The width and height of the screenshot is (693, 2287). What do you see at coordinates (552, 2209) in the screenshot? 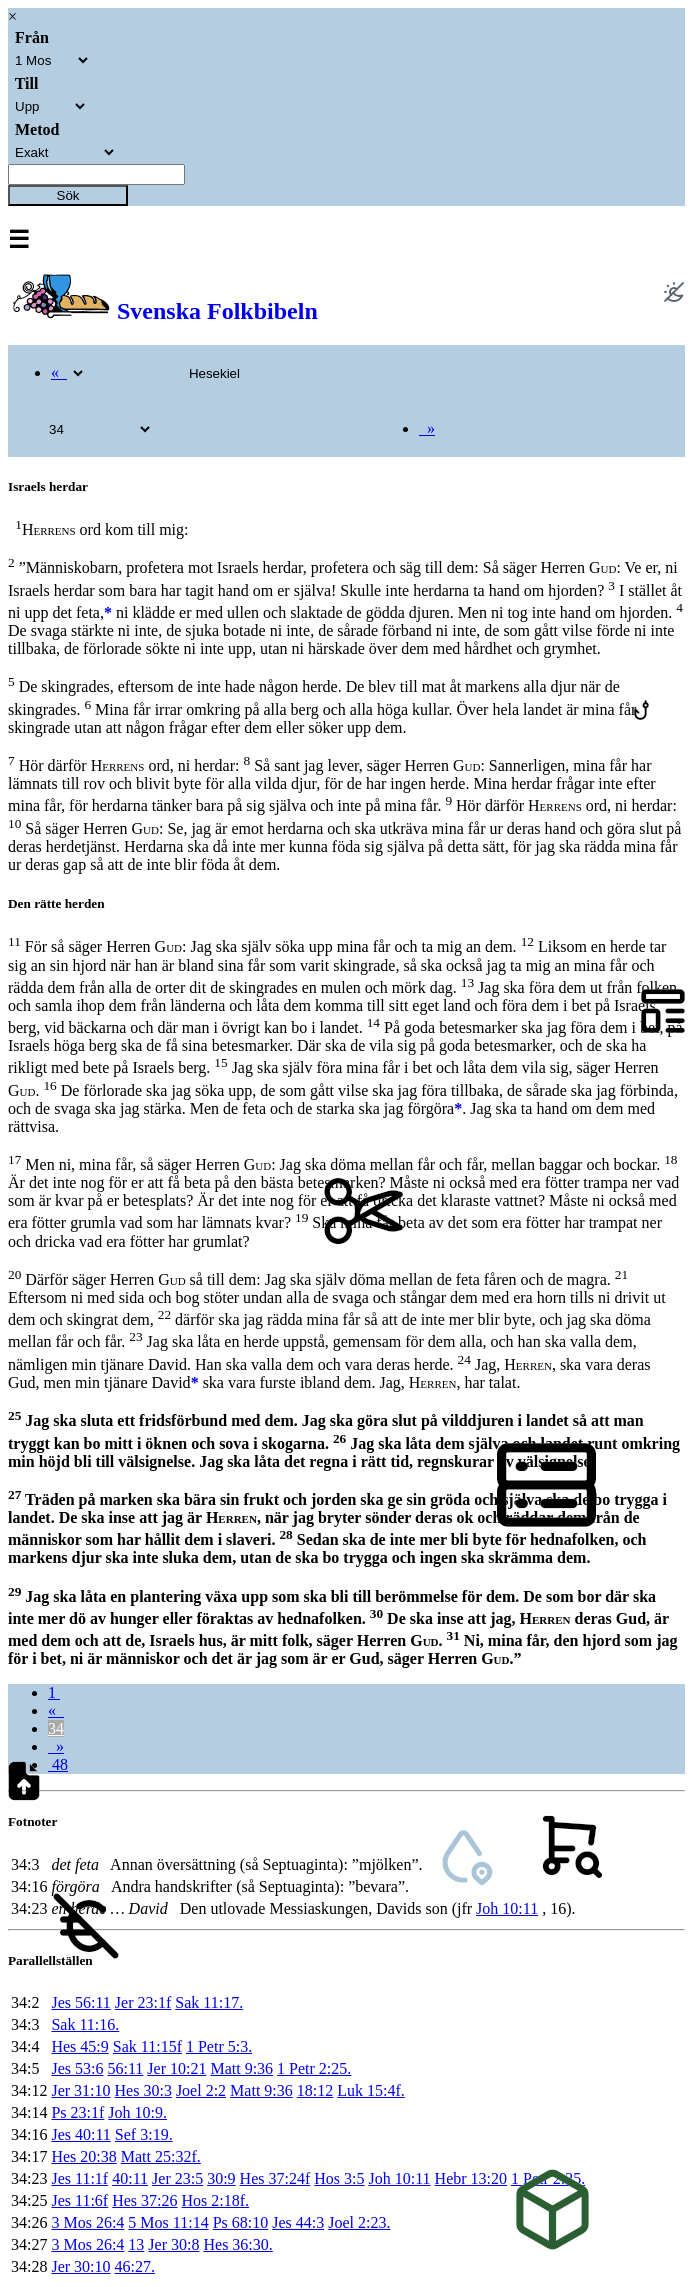
I see `view 3D model or object` at bounding box center [552, 2209].